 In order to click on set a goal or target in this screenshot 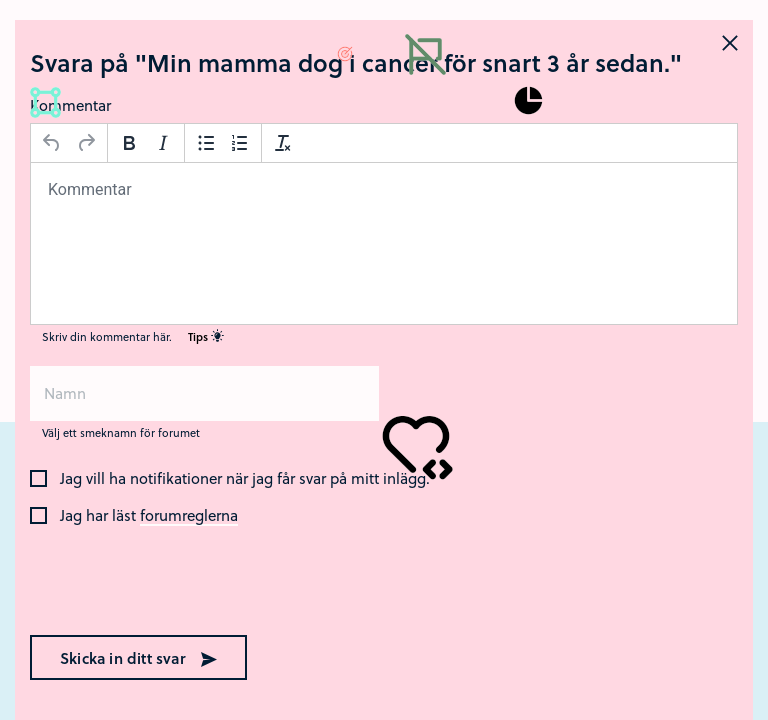, I will do `click(345, 54)`.